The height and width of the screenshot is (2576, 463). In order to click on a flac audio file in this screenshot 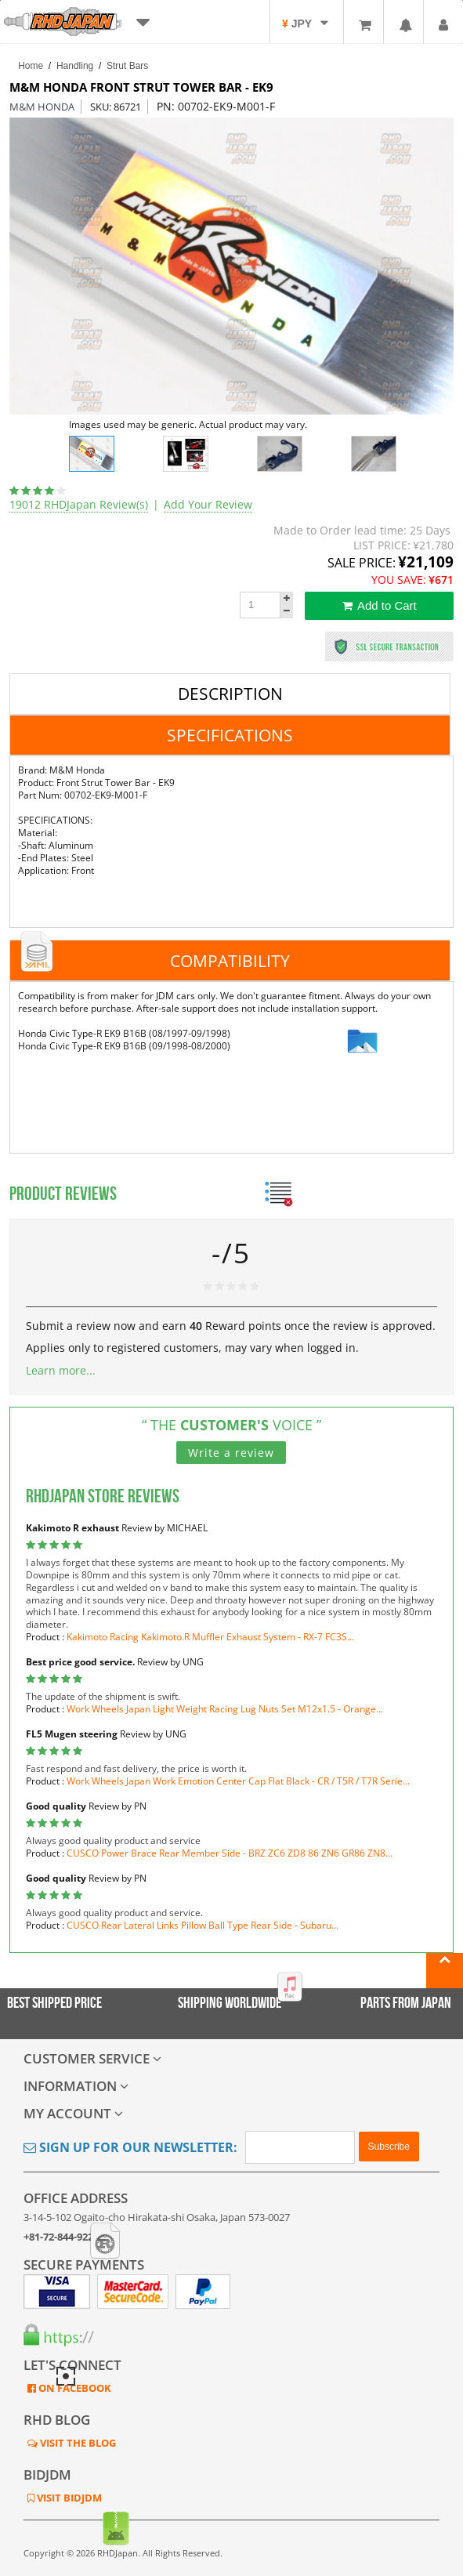, I will do `click(290, 1987)`.